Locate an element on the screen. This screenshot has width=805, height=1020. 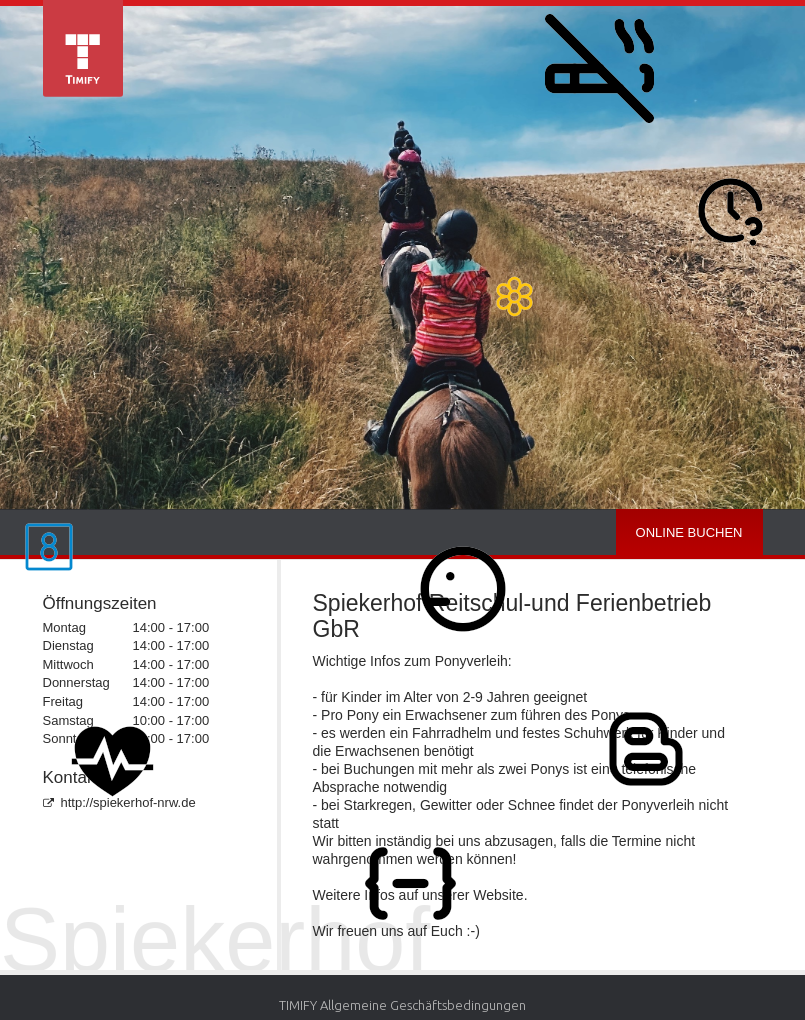
indicates item number eight in a list or sequence is located at coordinates (49, 547).